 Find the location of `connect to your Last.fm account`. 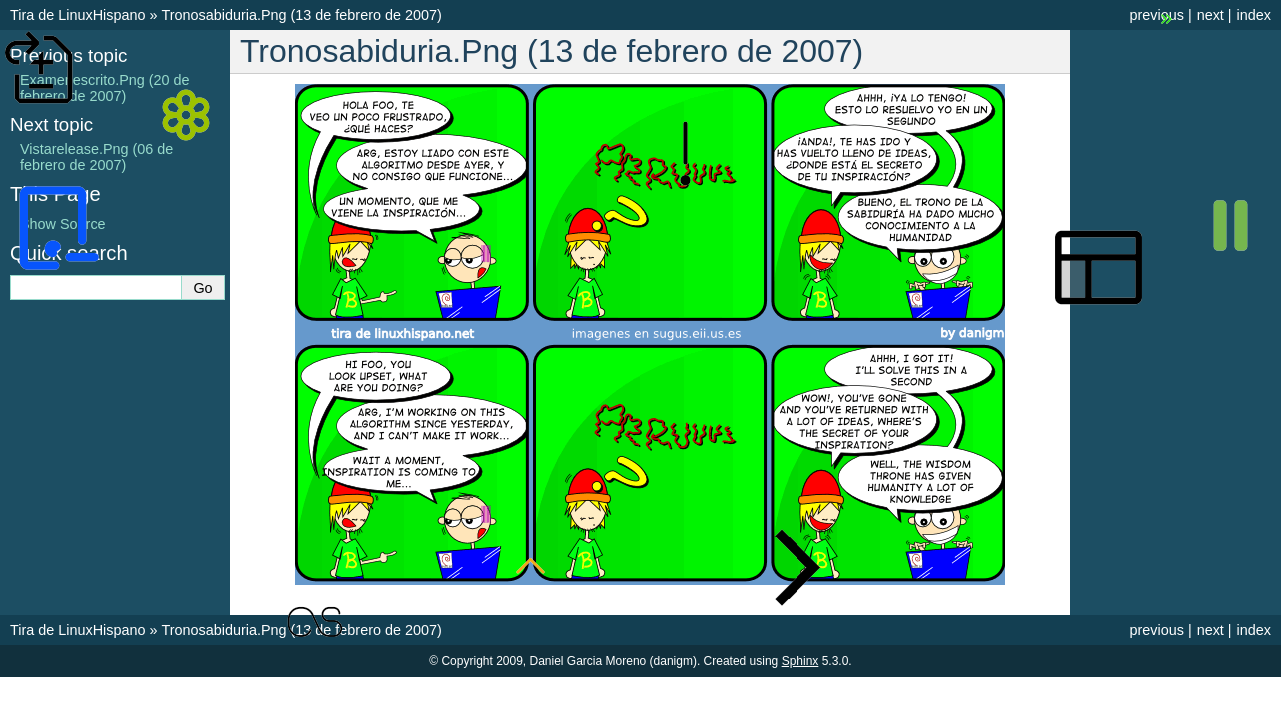

connect to your Last.fm account is located at coordinates (315, 621).